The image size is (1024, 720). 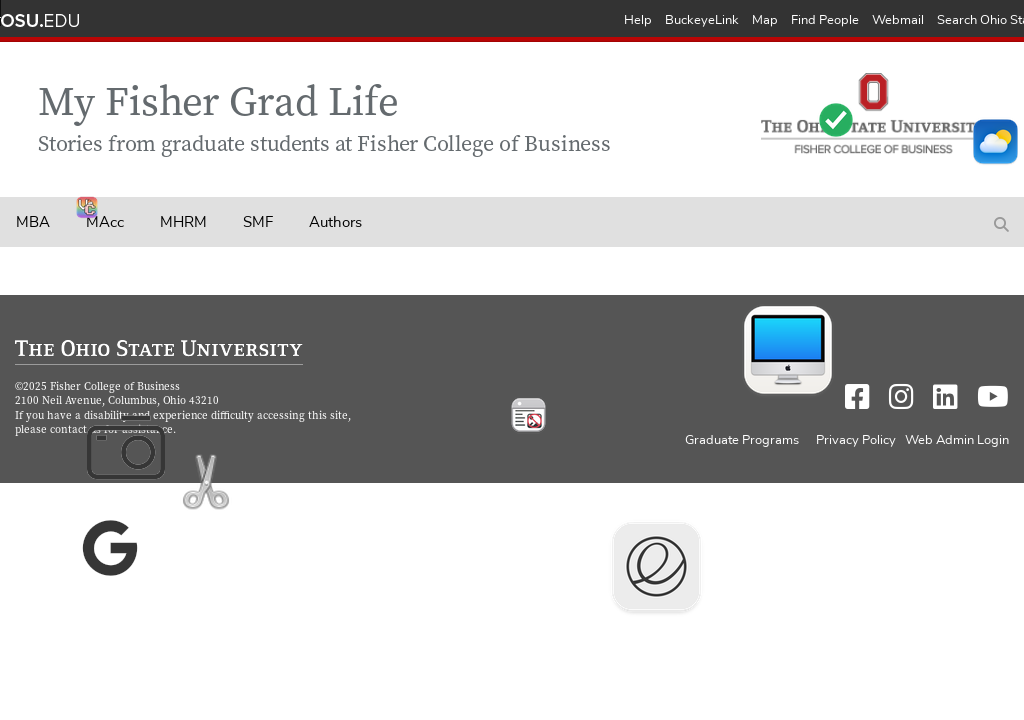 I want to click on open the weather app, so click(x=995, y=141).